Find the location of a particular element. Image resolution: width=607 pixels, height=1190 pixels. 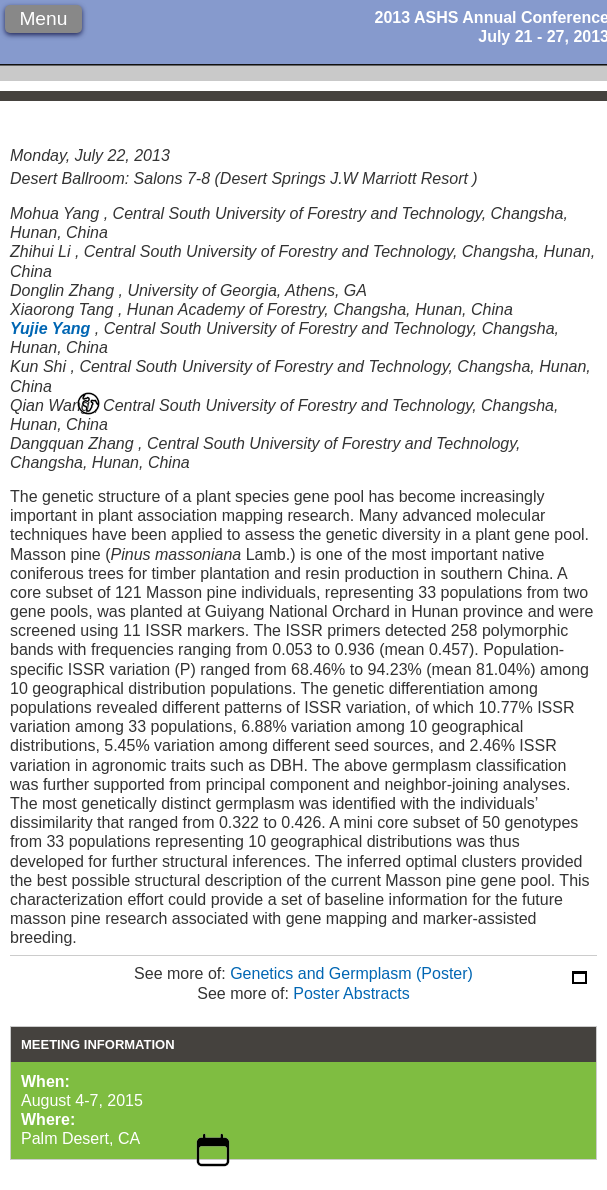

view calendar or schedule is located at coordinates (213, 1150).